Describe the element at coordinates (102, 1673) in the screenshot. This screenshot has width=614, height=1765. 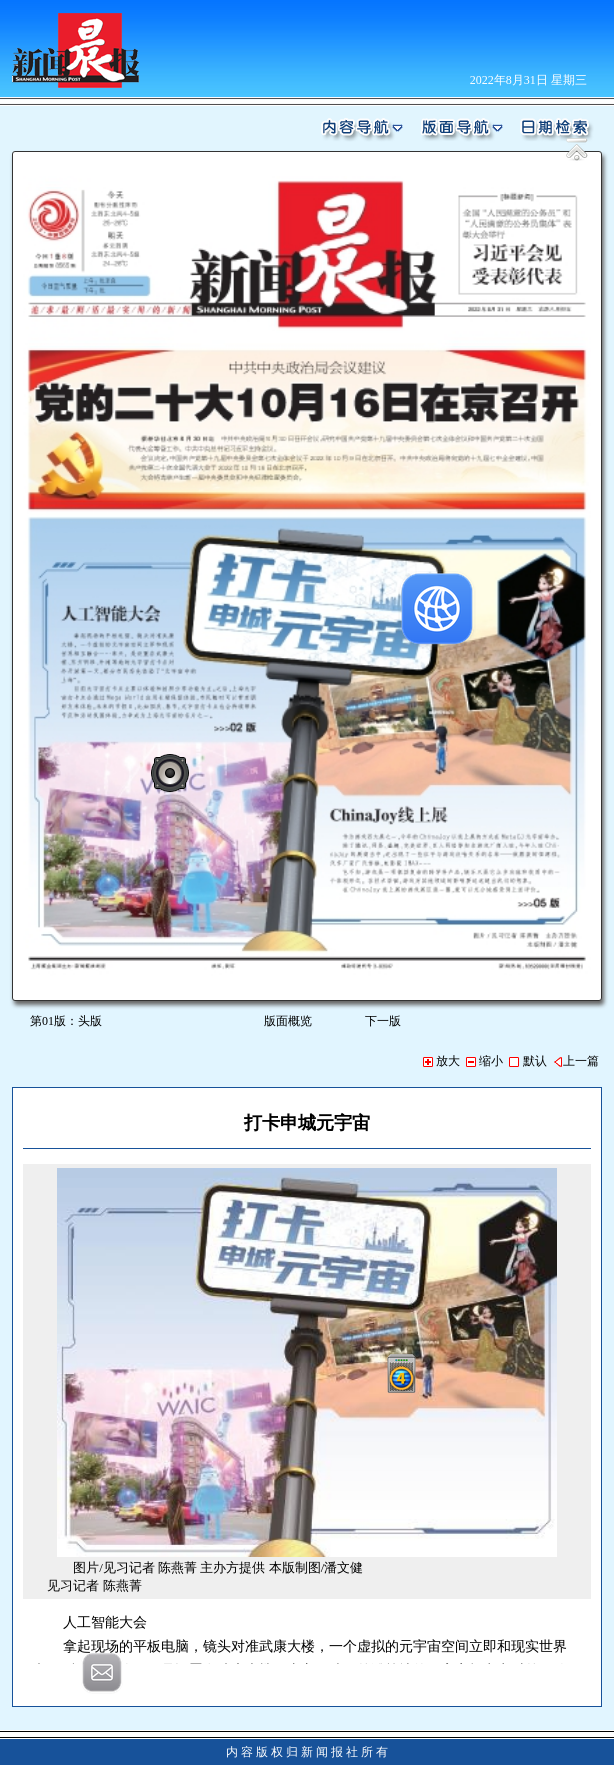
I see `access mail app settings` at that location.